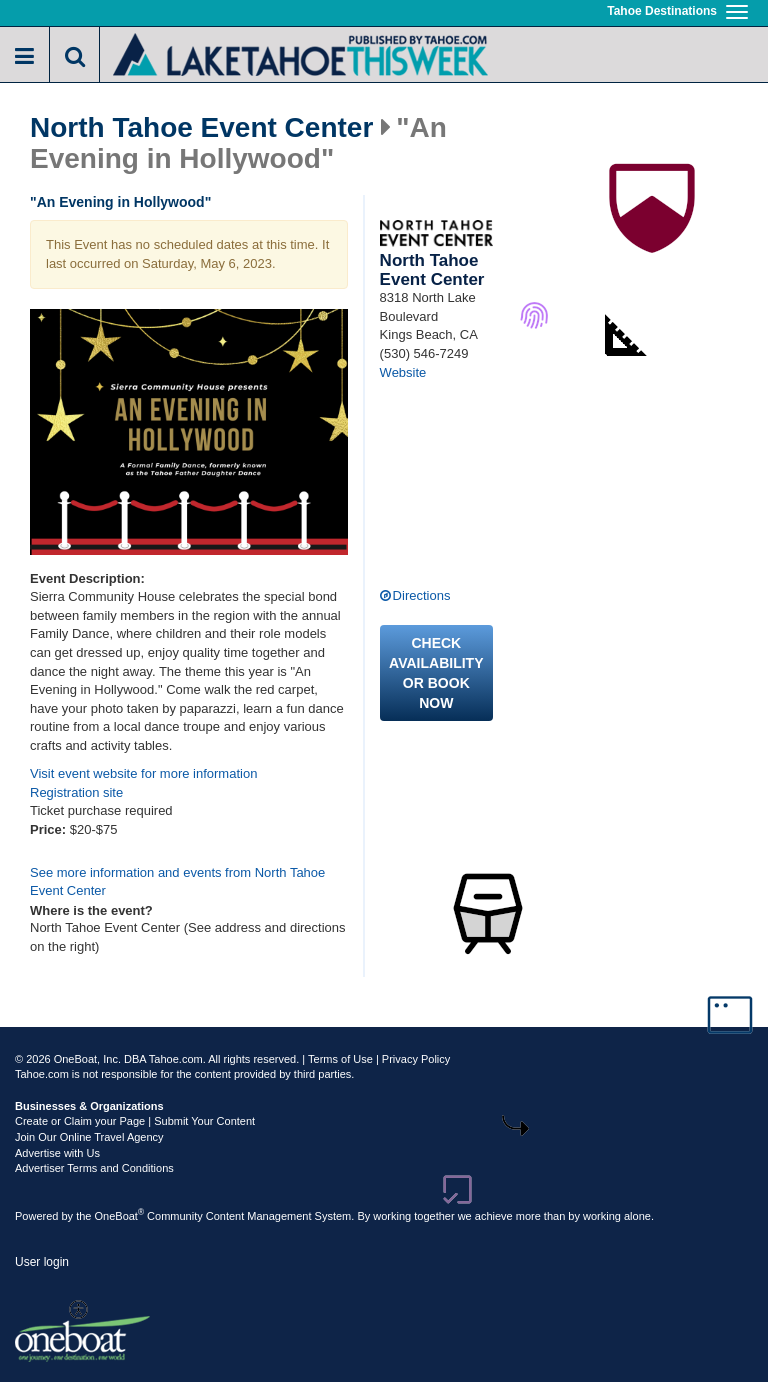  I want to click on authenticate with biometric fingerprint, so click(534, 315).